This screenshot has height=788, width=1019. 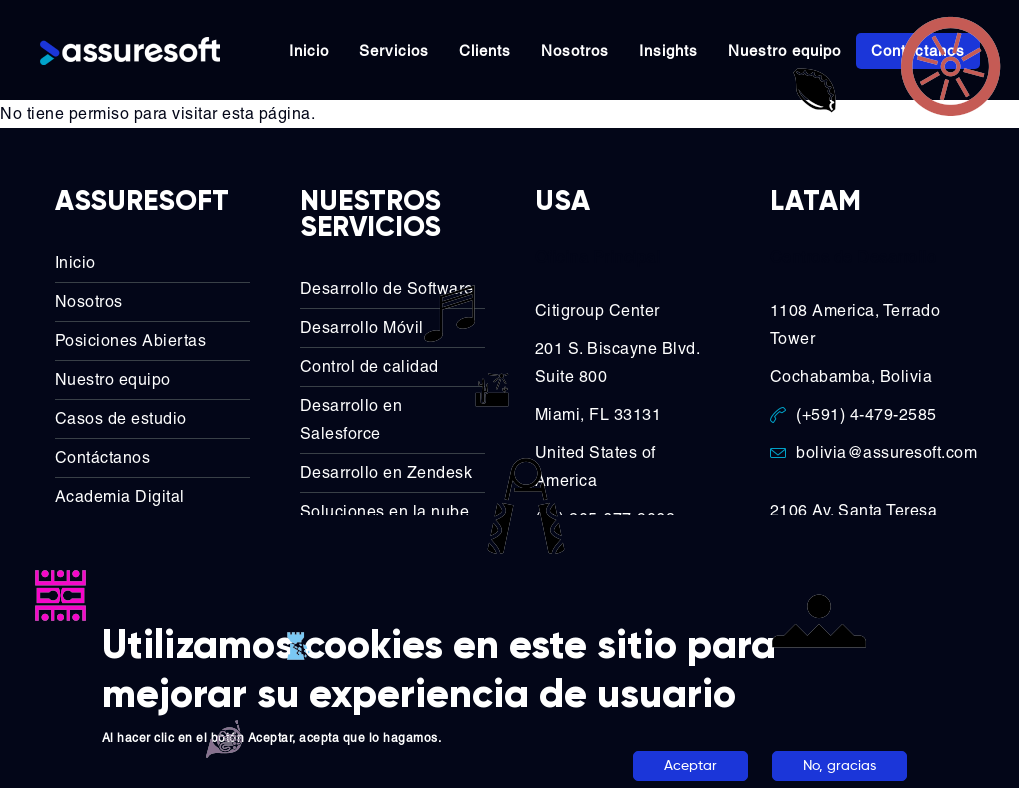 What do you see at coordinates (224, 739) in the screenshot?
I see `access brass instrument sounds or samples` at bounding box center [224, 739].